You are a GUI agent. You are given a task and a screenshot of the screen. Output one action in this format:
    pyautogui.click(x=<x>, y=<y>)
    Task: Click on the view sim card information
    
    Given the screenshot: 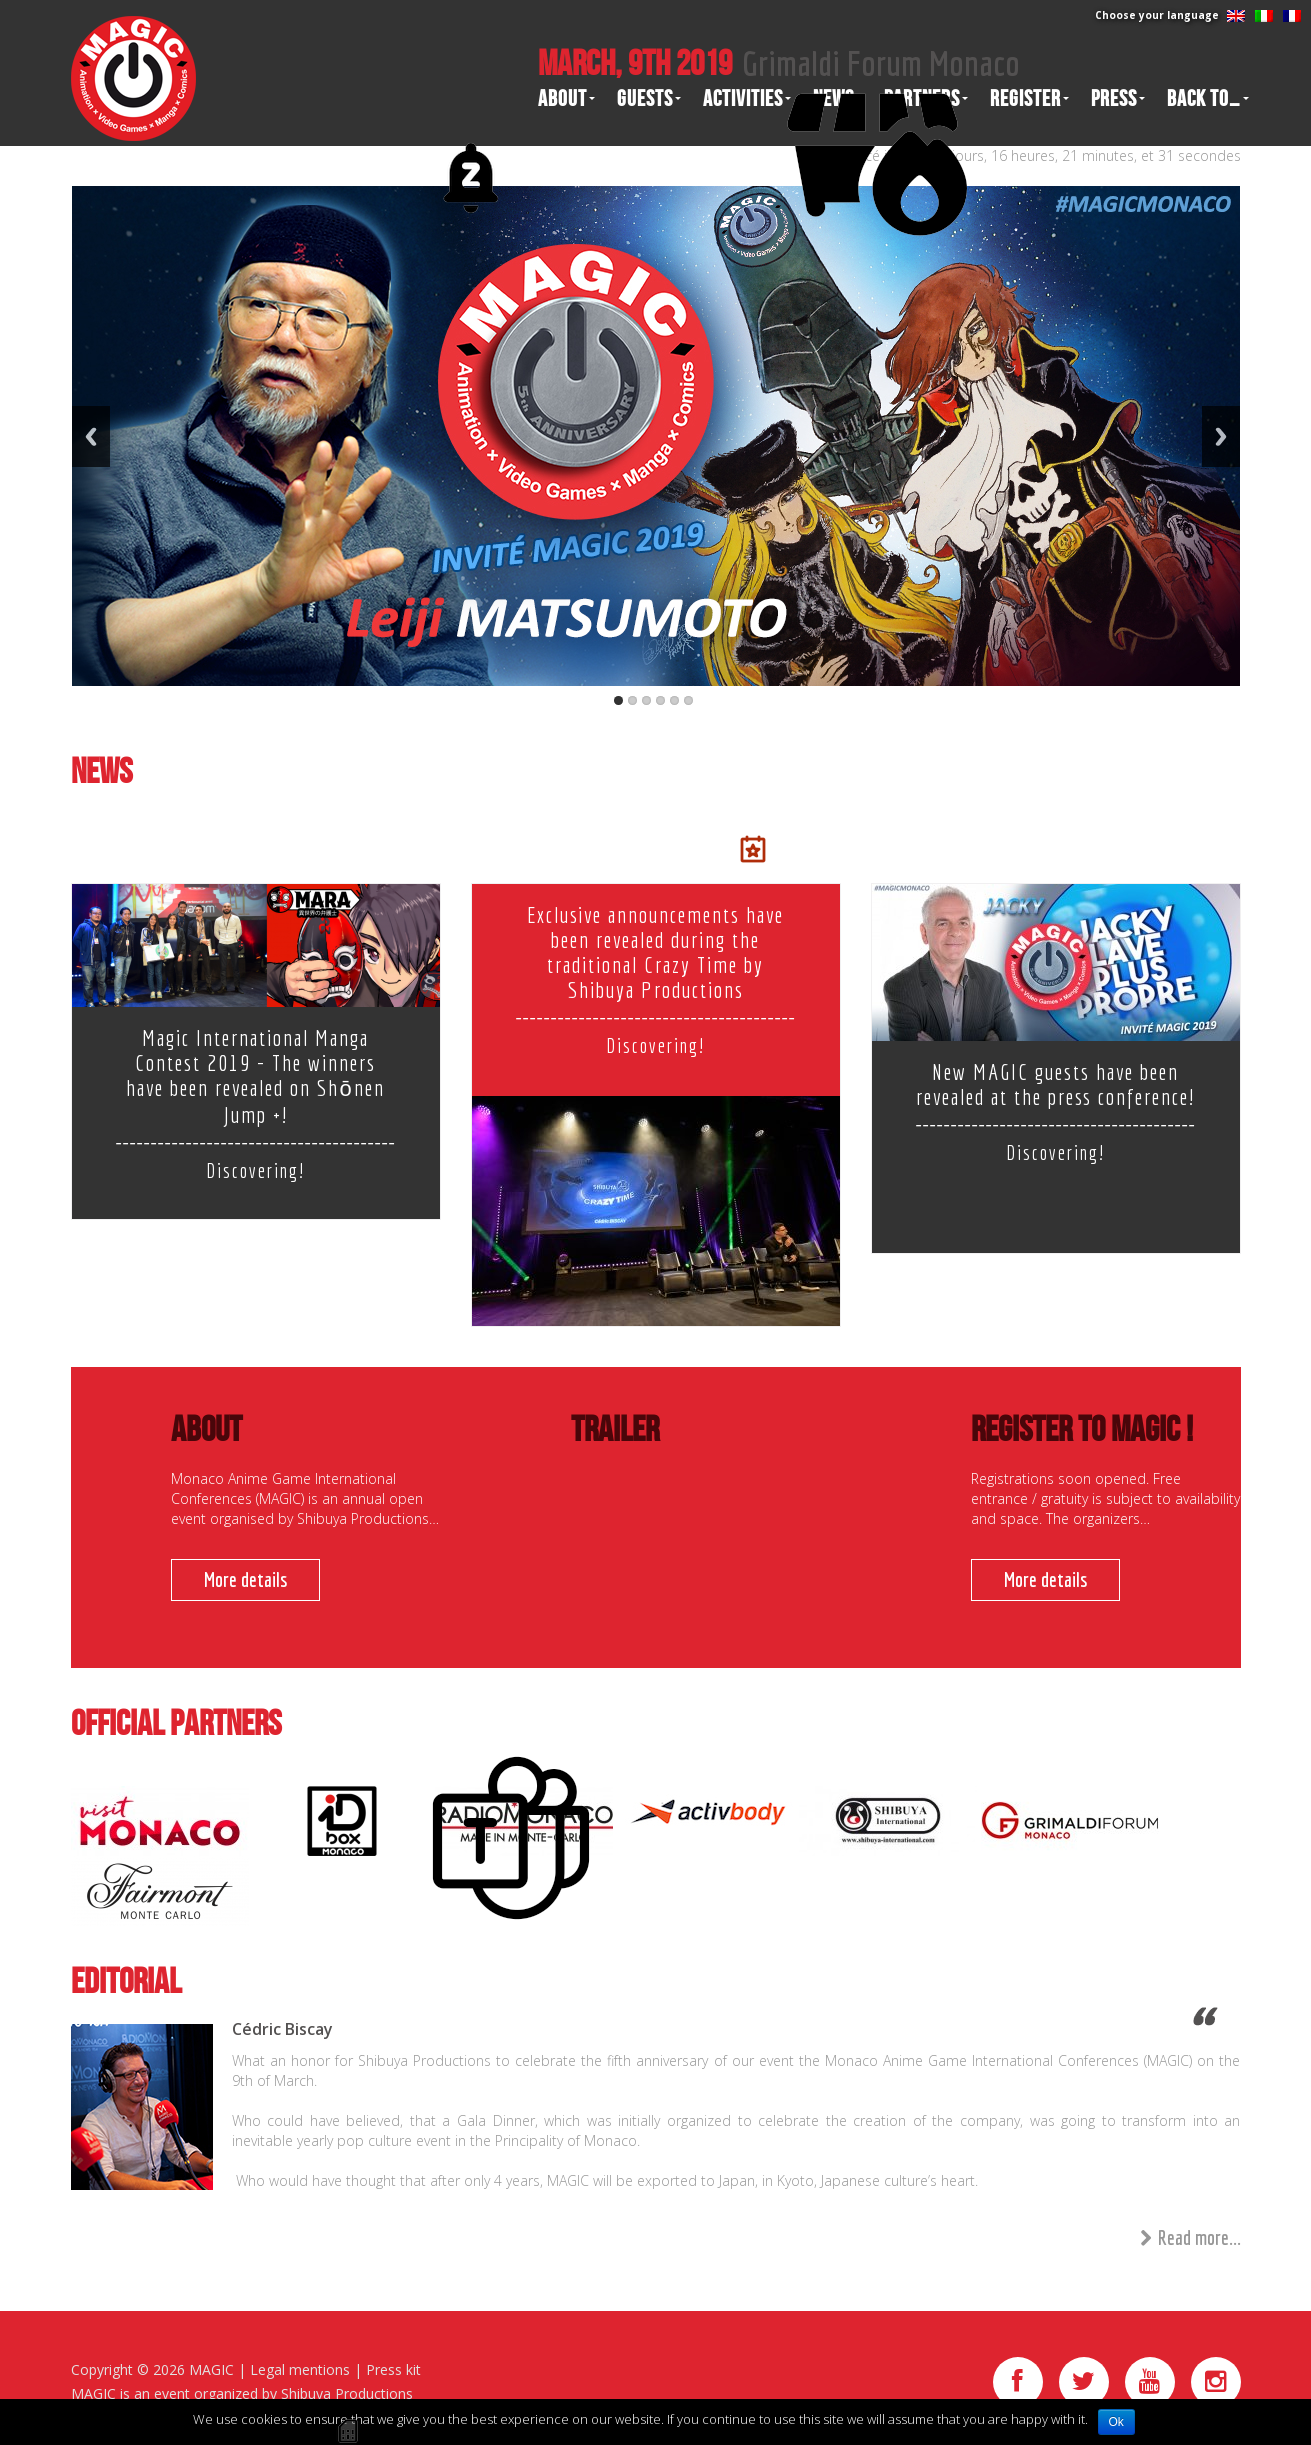 What is the action you would take?
    pyautogui.click(x=348, y=2431)
    